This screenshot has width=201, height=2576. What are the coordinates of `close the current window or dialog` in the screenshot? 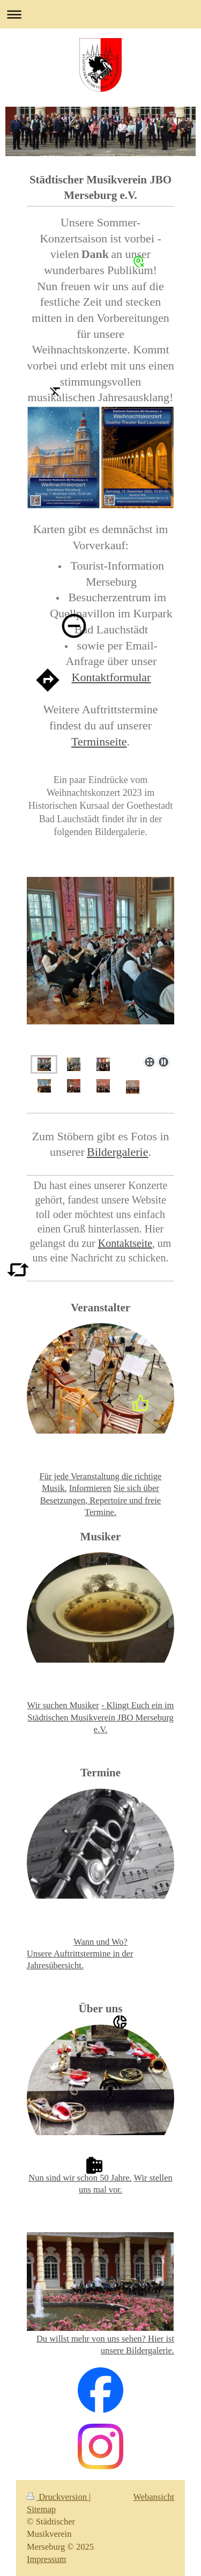 It's located at (143, 1013).